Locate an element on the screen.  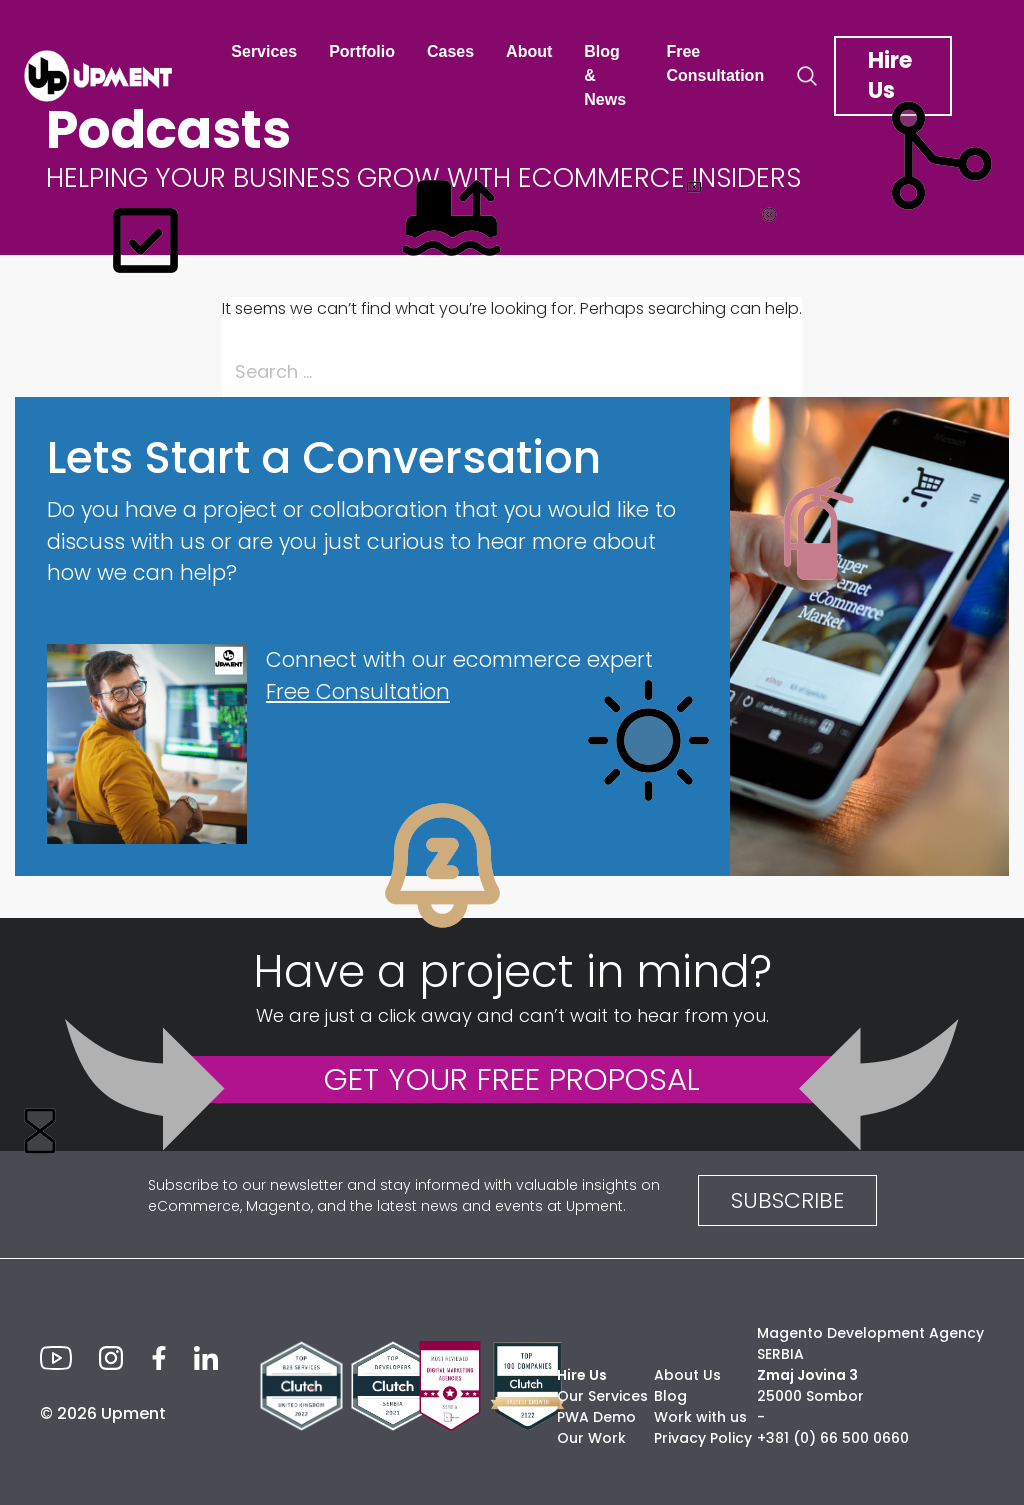
enable sleep mode or snooze notifications is located at coordinates (442, 865).